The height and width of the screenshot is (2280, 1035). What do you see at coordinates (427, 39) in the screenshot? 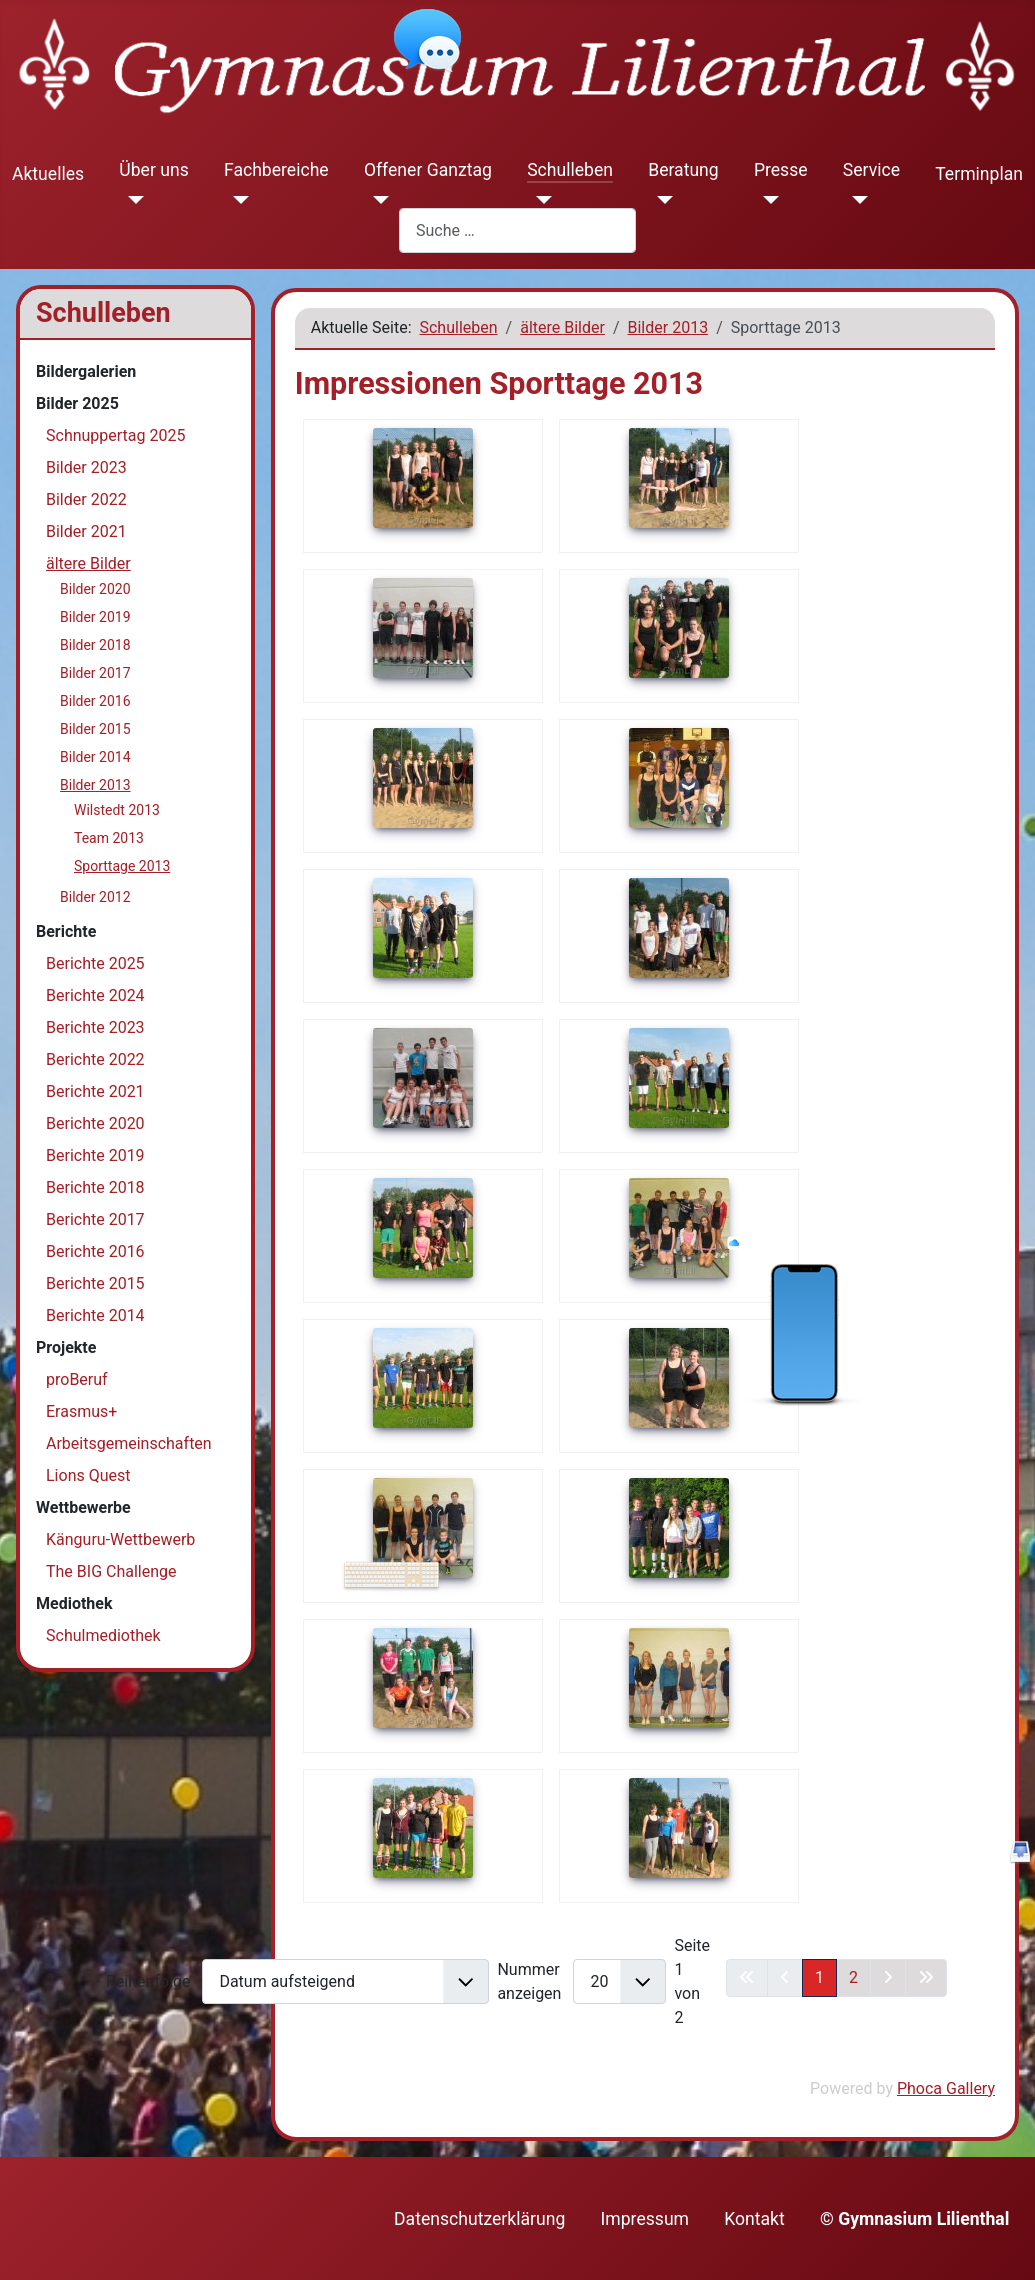
I see `open messages or chat application` at bounding box center [427, 39].